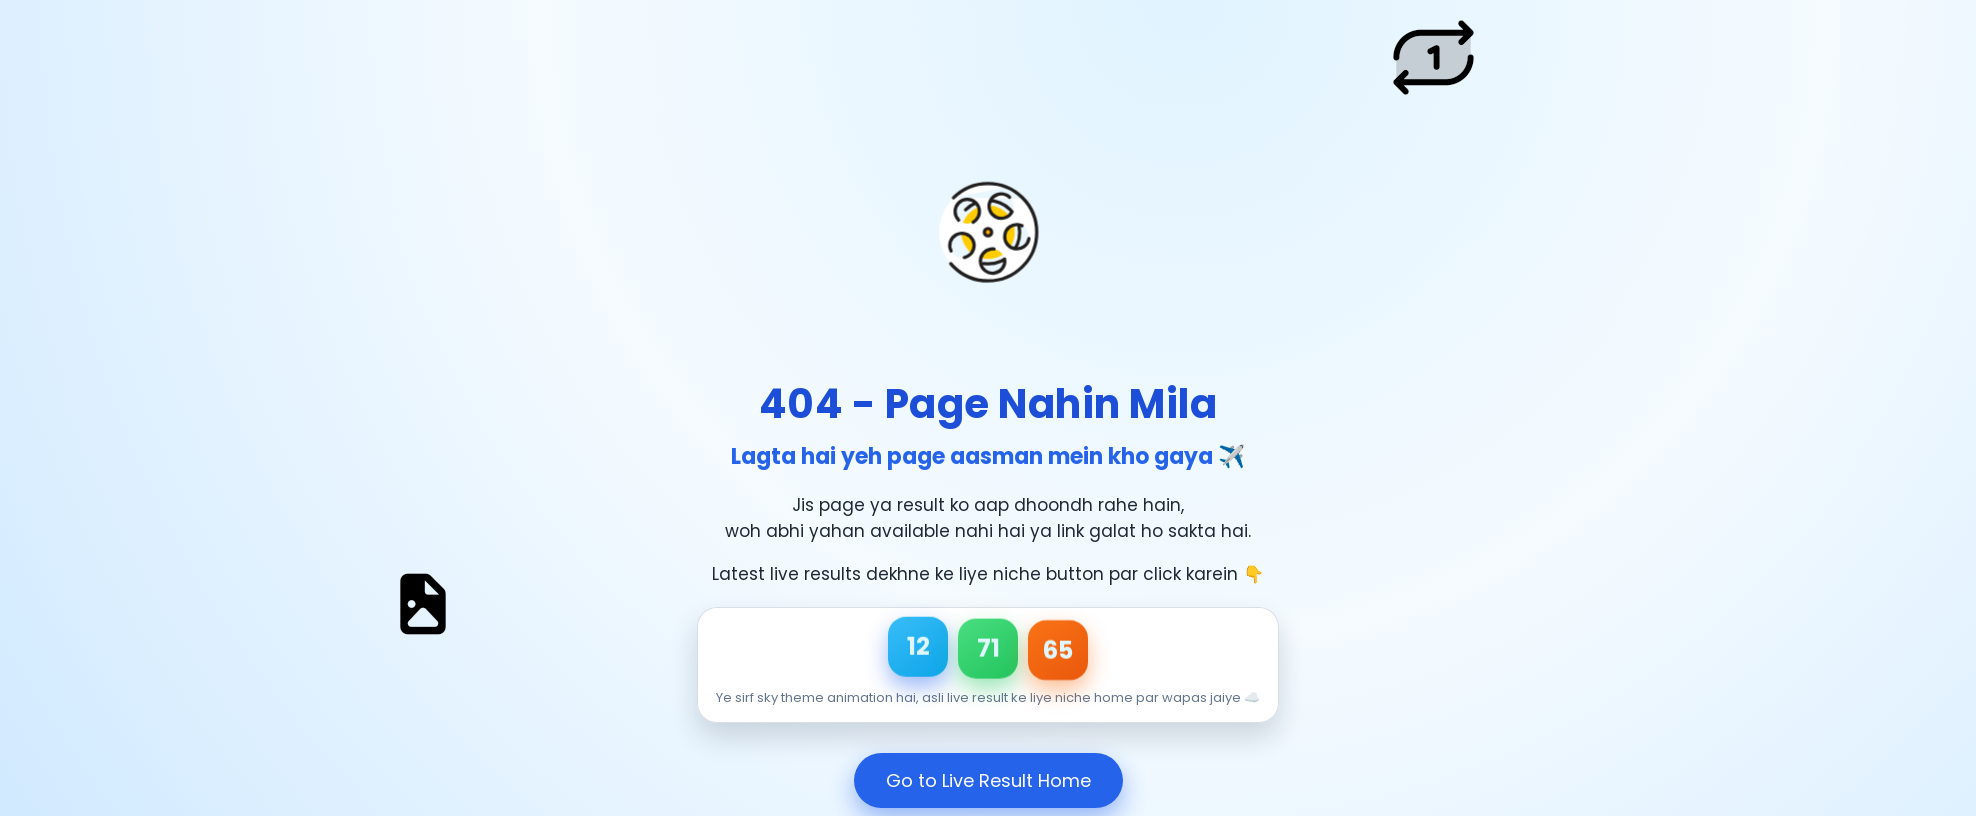  What do you see at coordinates (1433, 57) in the screenshot?
I see `repeat the current track once` at bounding box center [1433, 57].